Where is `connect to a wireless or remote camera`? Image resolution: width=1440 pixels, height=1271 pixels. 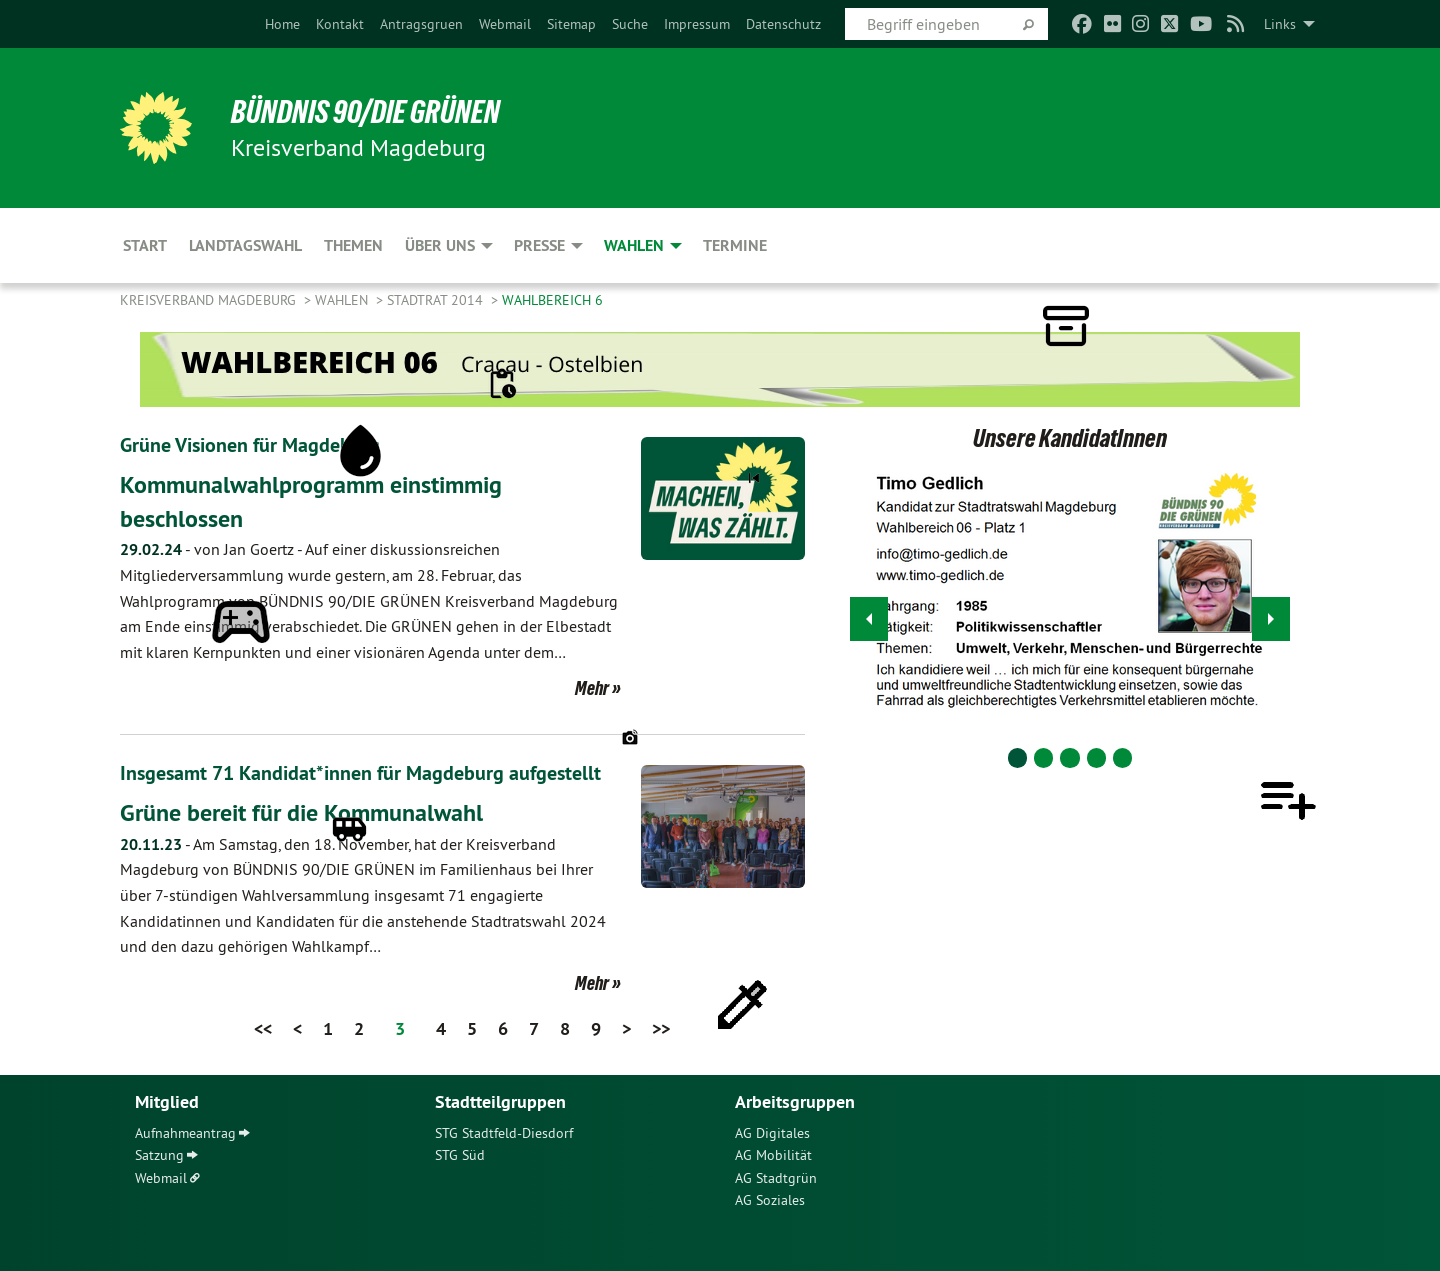
connect to a wireless or remote camera is located at coordinates (630, 737).